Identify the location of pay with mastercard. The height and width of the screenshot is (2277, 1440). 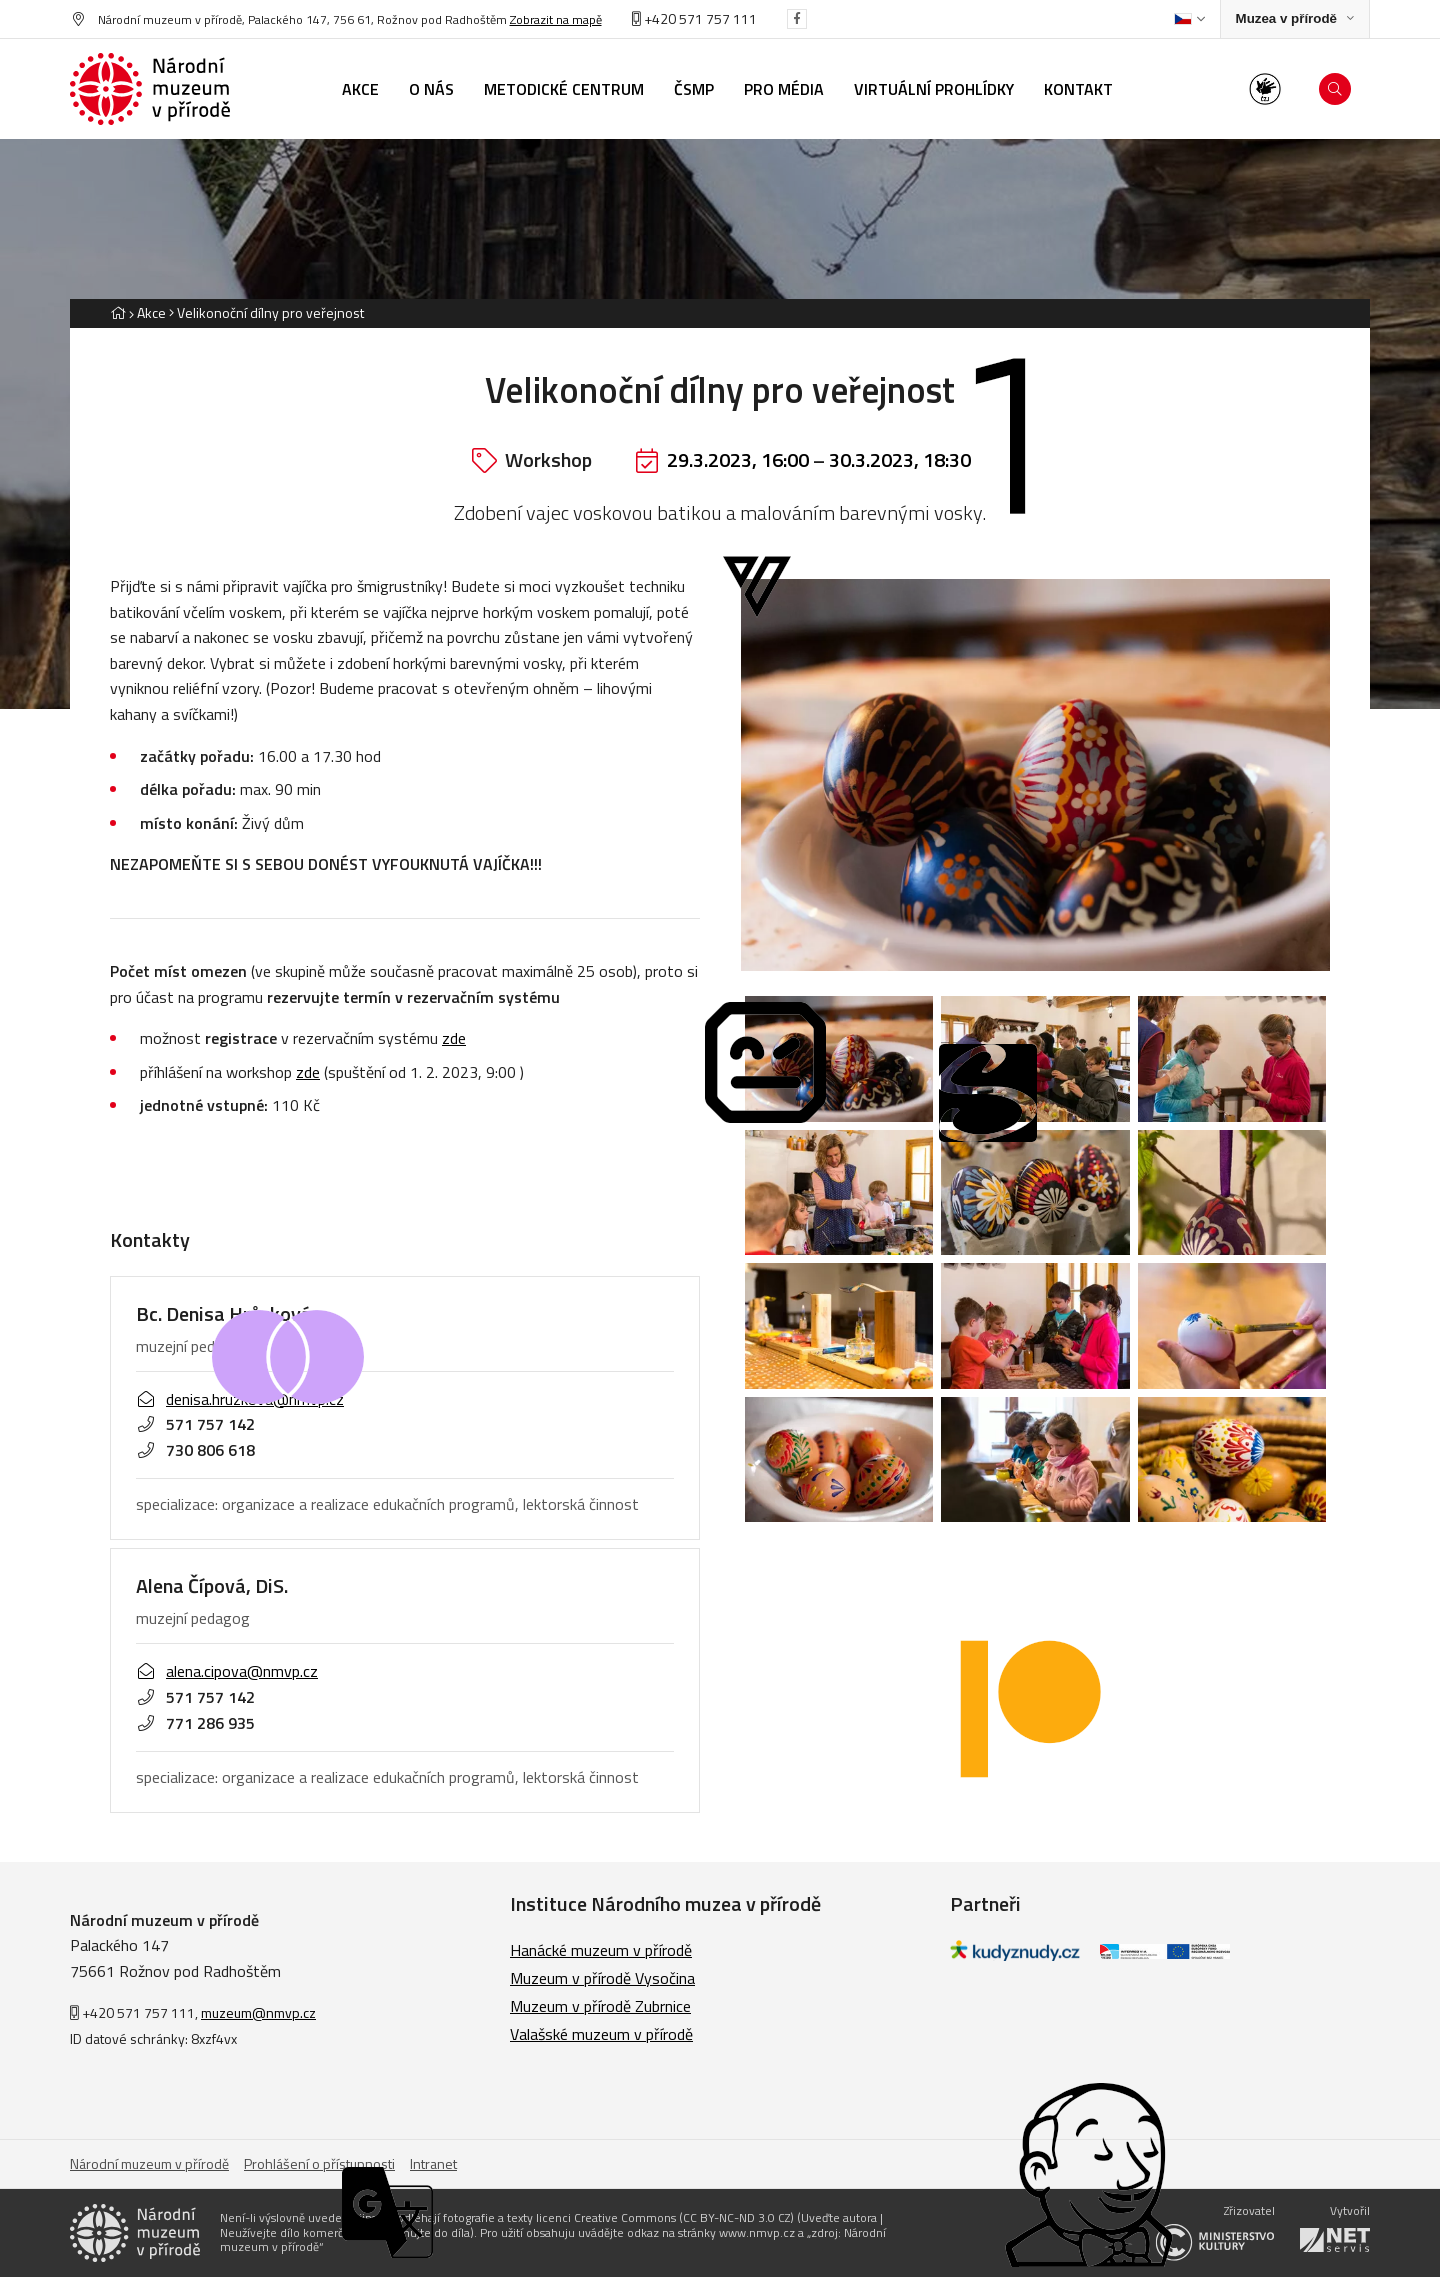
(288, 1357).